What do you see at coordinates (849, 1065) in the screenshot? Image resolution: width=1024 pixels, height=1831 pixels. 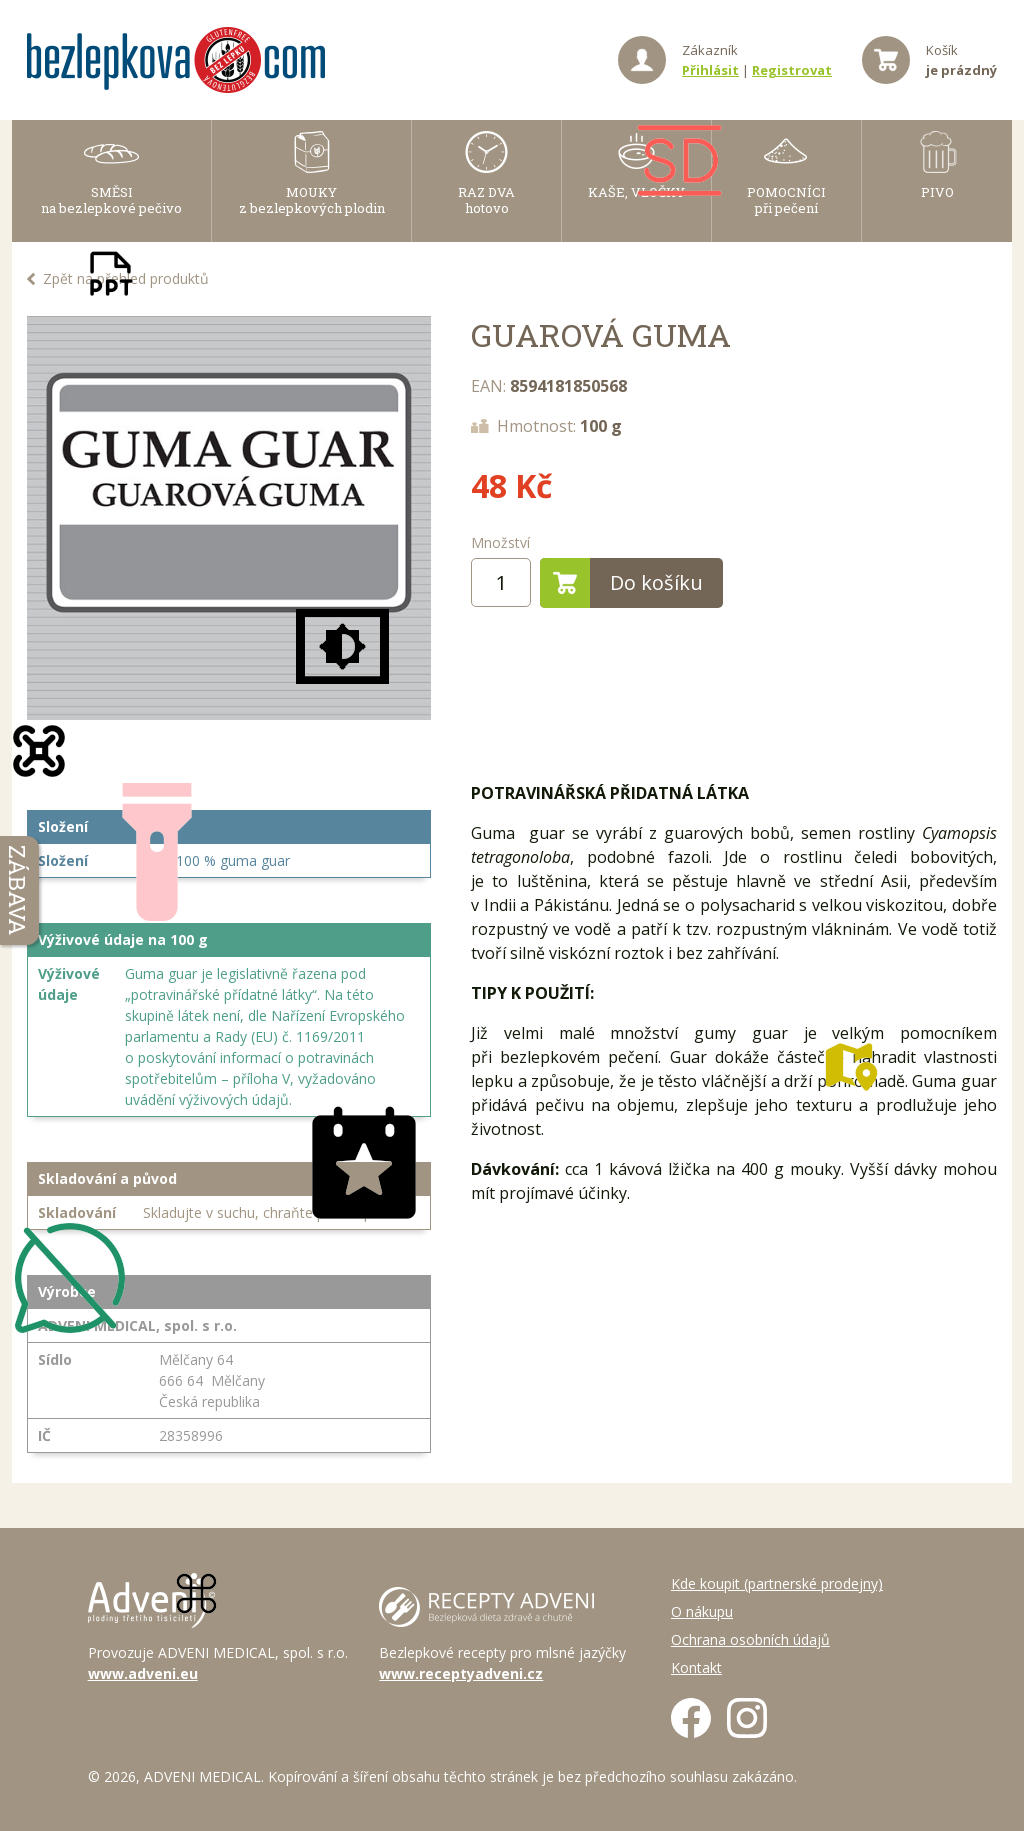 I see `view map with pinned location` at bounding box center [849, 1065].